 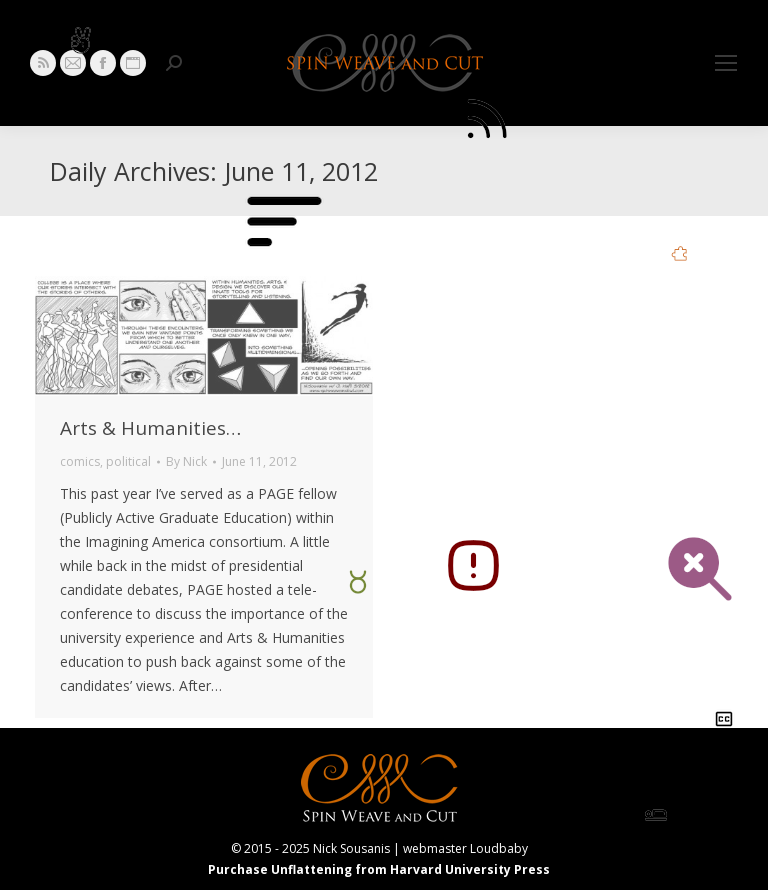 What do you see at coordinates (473, 565) in the screenshot?
I see `view important alert or warning` at bounding box center [473, 565].